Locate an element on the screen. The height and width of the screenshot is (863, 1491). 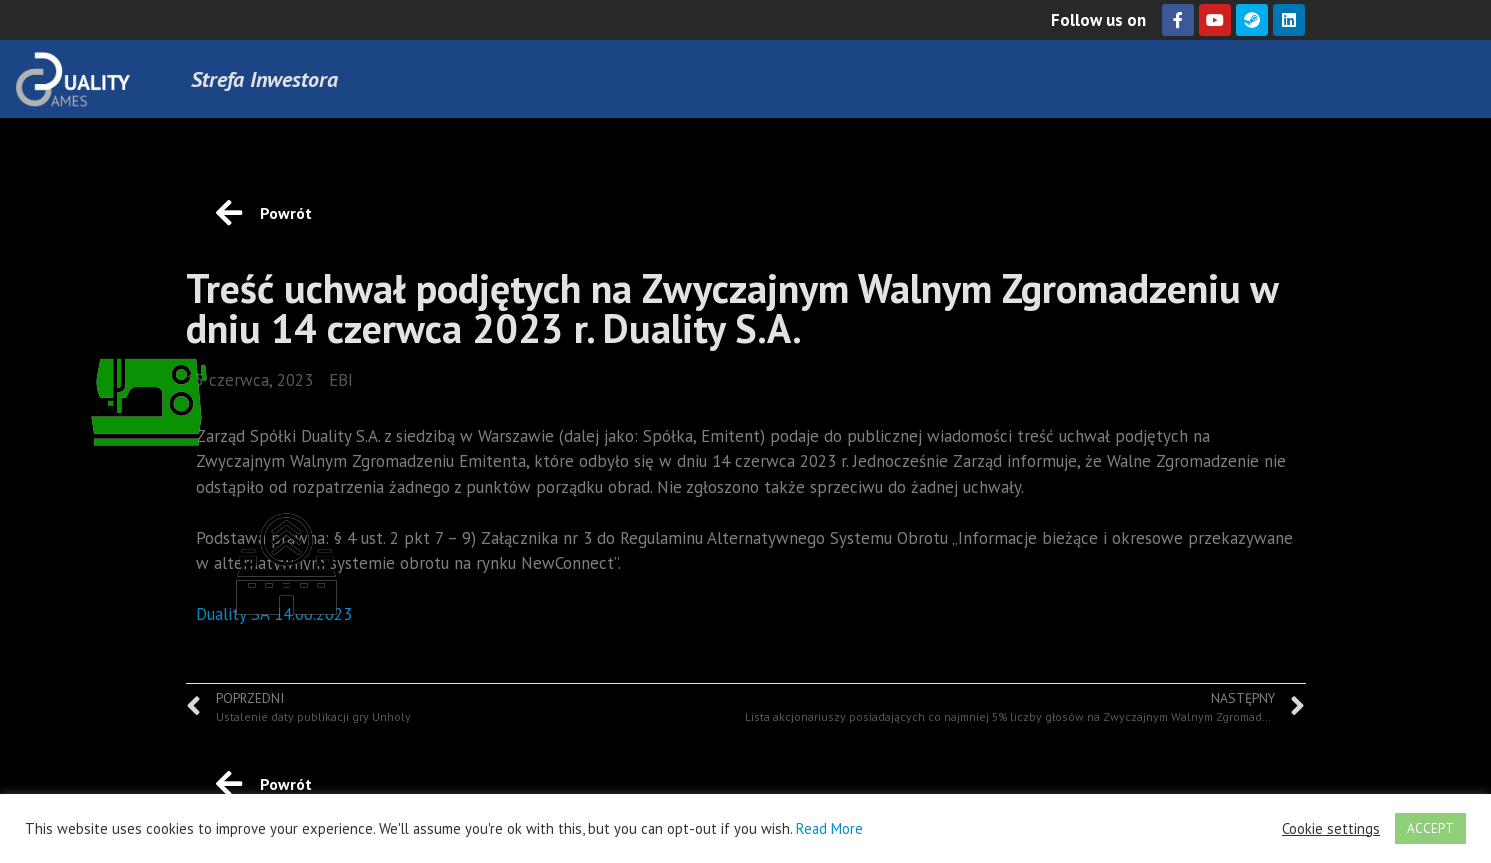
access sewing or crafting tools is located at coordinates (149, 393).